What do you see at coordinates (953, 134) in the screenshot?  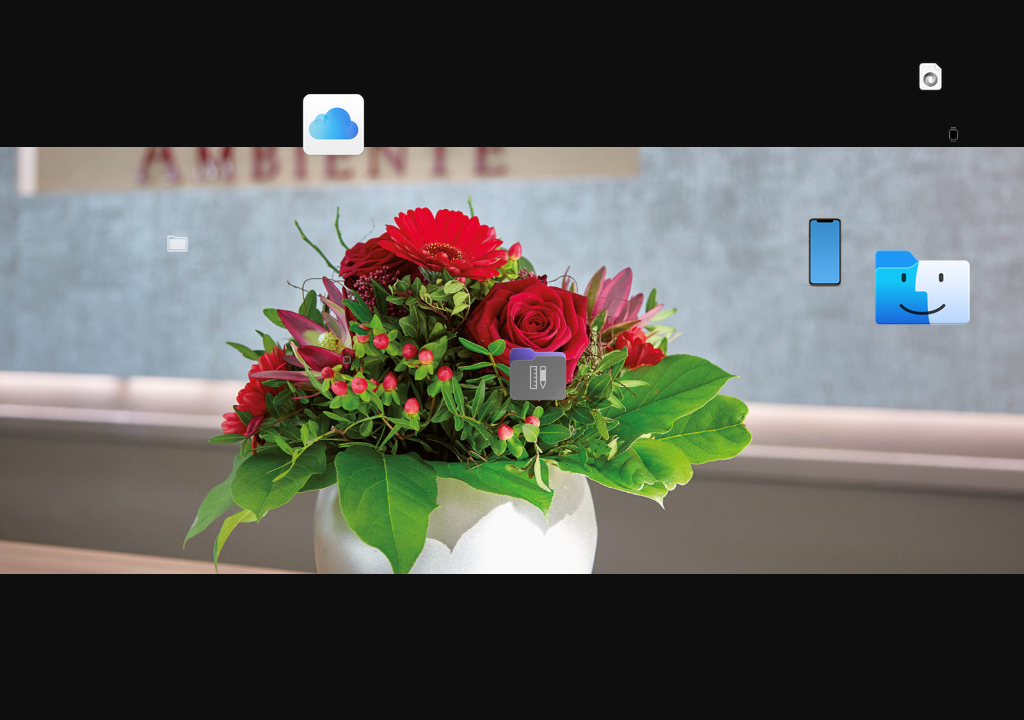 I see `apple watch series 7 device icon` at bounding box center [953, 134].